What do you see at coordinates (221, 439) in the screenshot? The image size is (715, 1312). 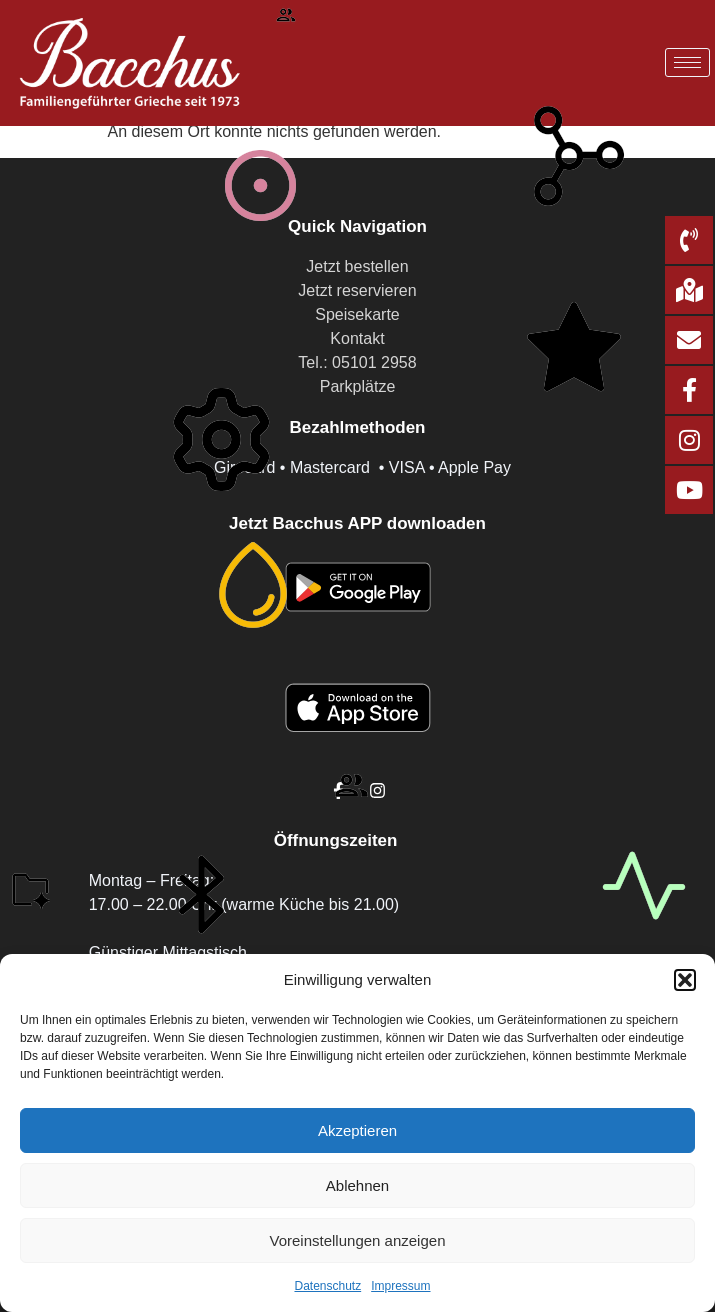 I see `access settings or preferences` at bounding box center [221, 439].